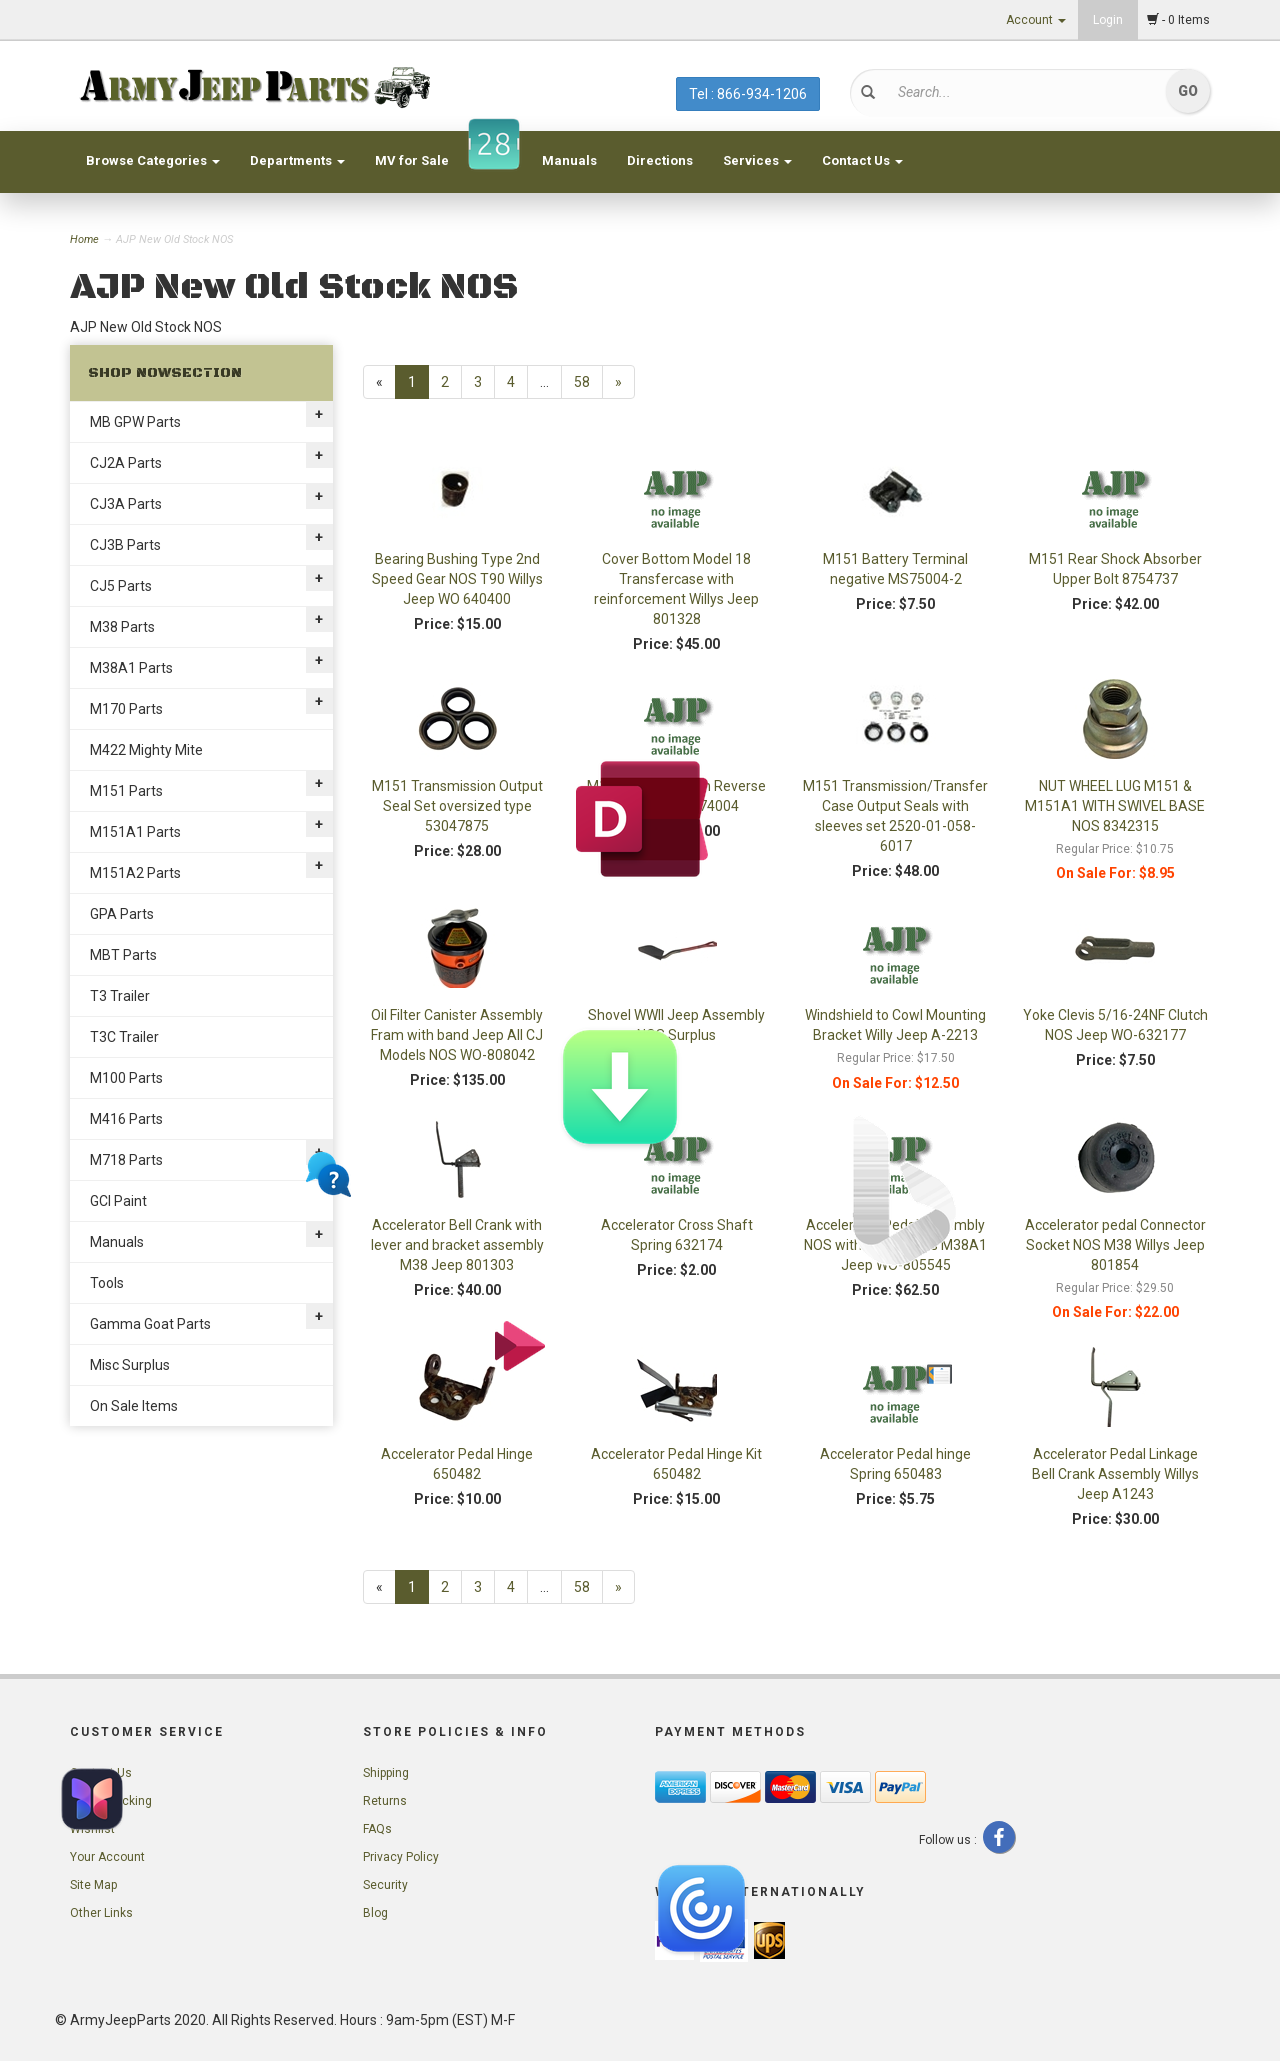 The height and width of the screenshot is (2061, 1280). Describe the element at coordinates (642, 819) in the screenshot. I see `open Microsoft Delve app` at that location.